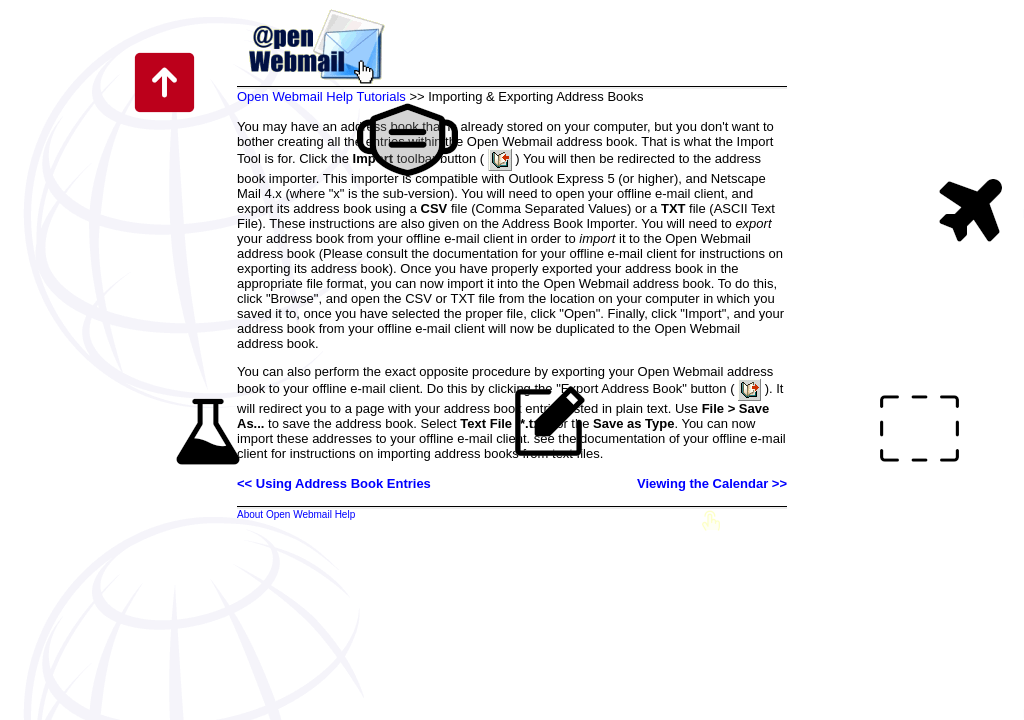 The width and height of the screenshot is (1024, 720). What do you see at coordinates (208, 433) in the screenshot?
I see `access laboratory or science features` at bounding box center [208, 433].